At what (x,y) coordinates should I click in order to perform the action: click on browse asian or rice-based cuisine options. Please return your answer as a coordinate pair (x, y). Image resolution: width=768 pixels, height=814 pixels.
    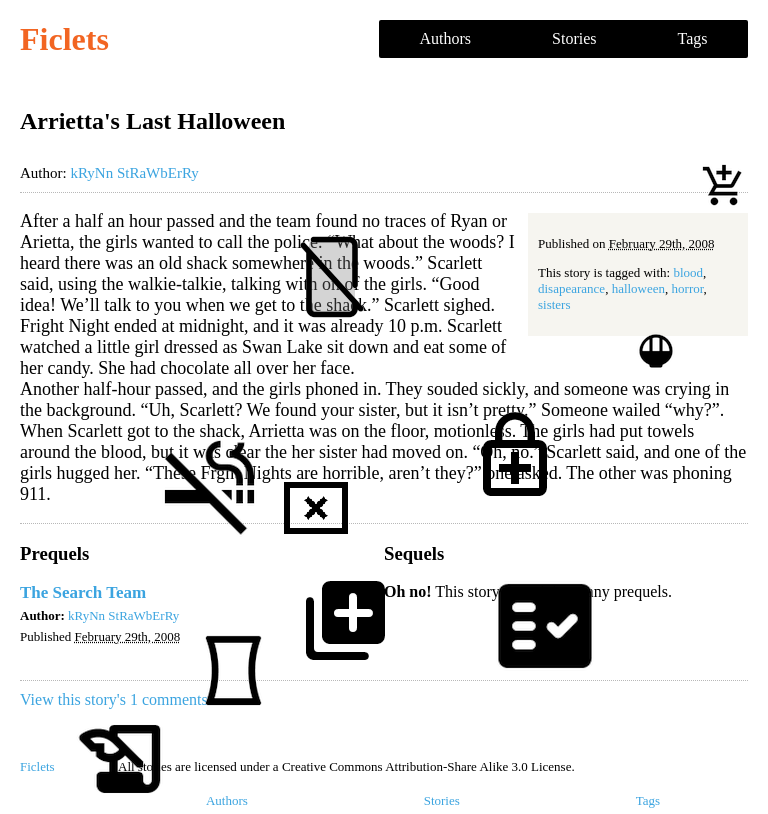
    Looking at the image, I should click on (656, 351).